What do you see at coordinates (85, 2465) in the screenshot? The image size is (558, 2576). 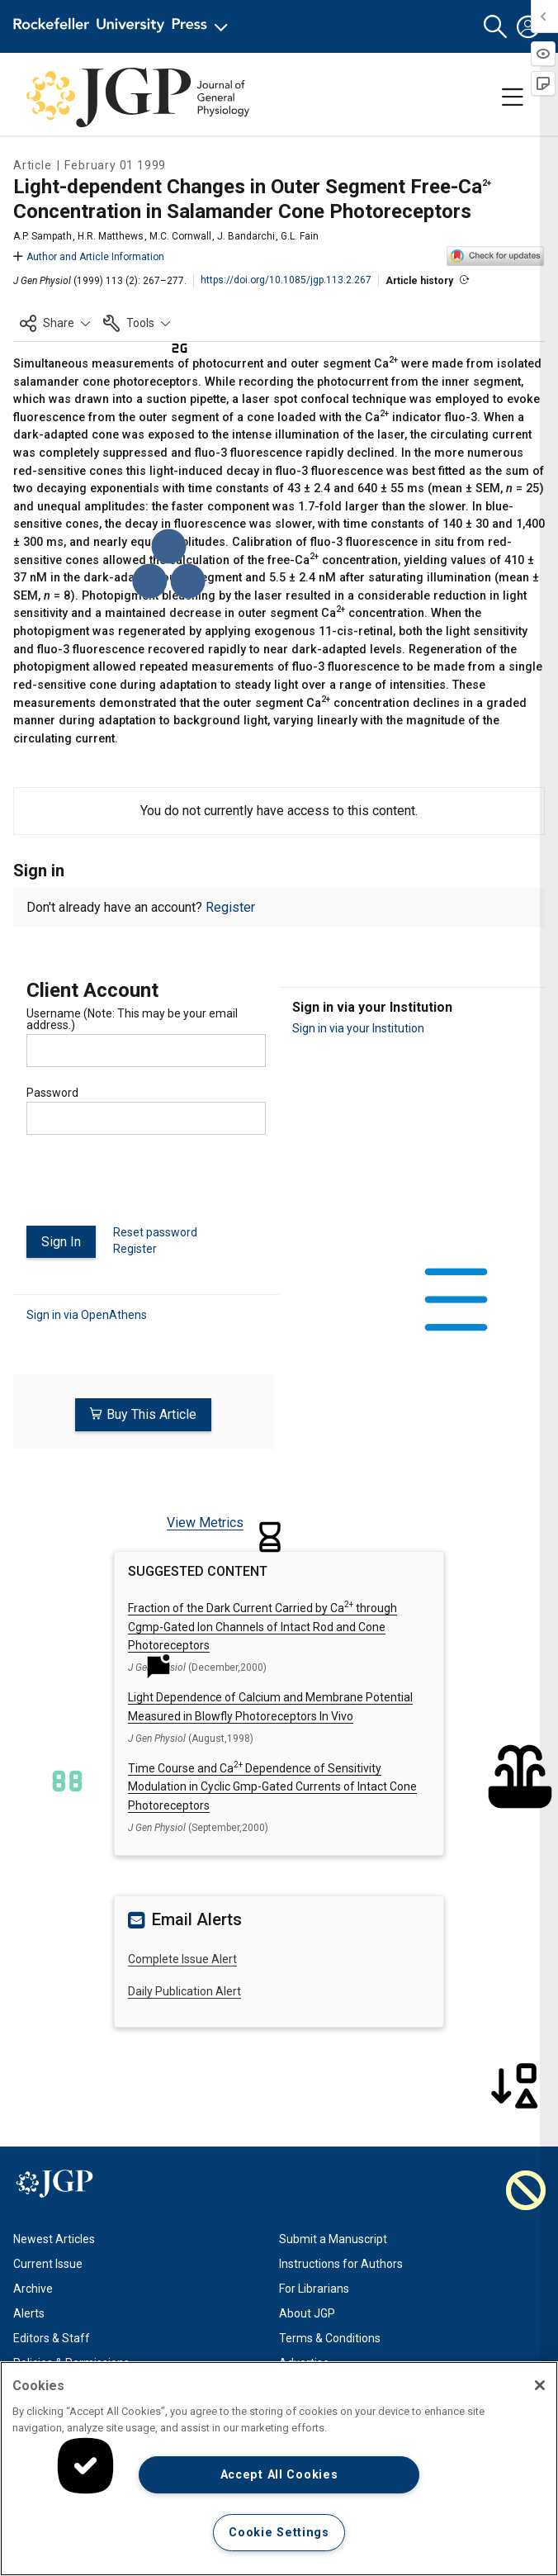 I see `mark task as complete` at bounding box center [85, 2465].